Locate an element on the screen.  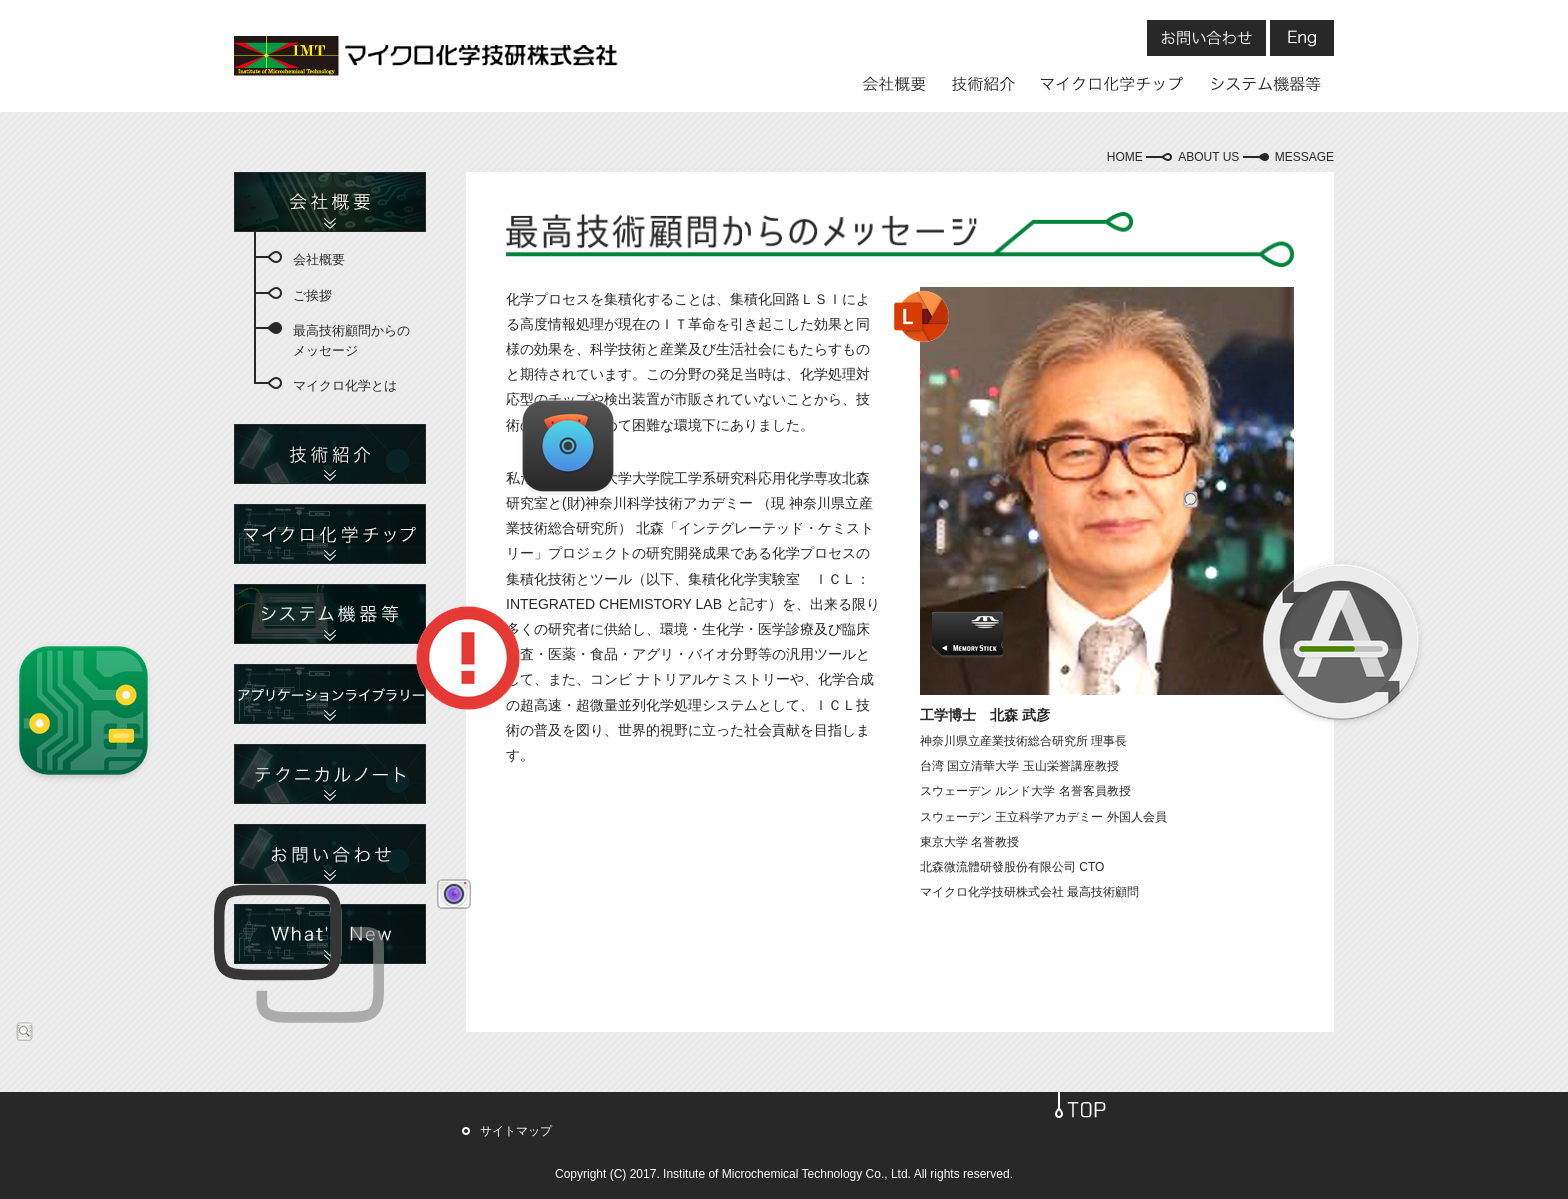
open handbrake video transcoder app is located at coordinates (568, 446).